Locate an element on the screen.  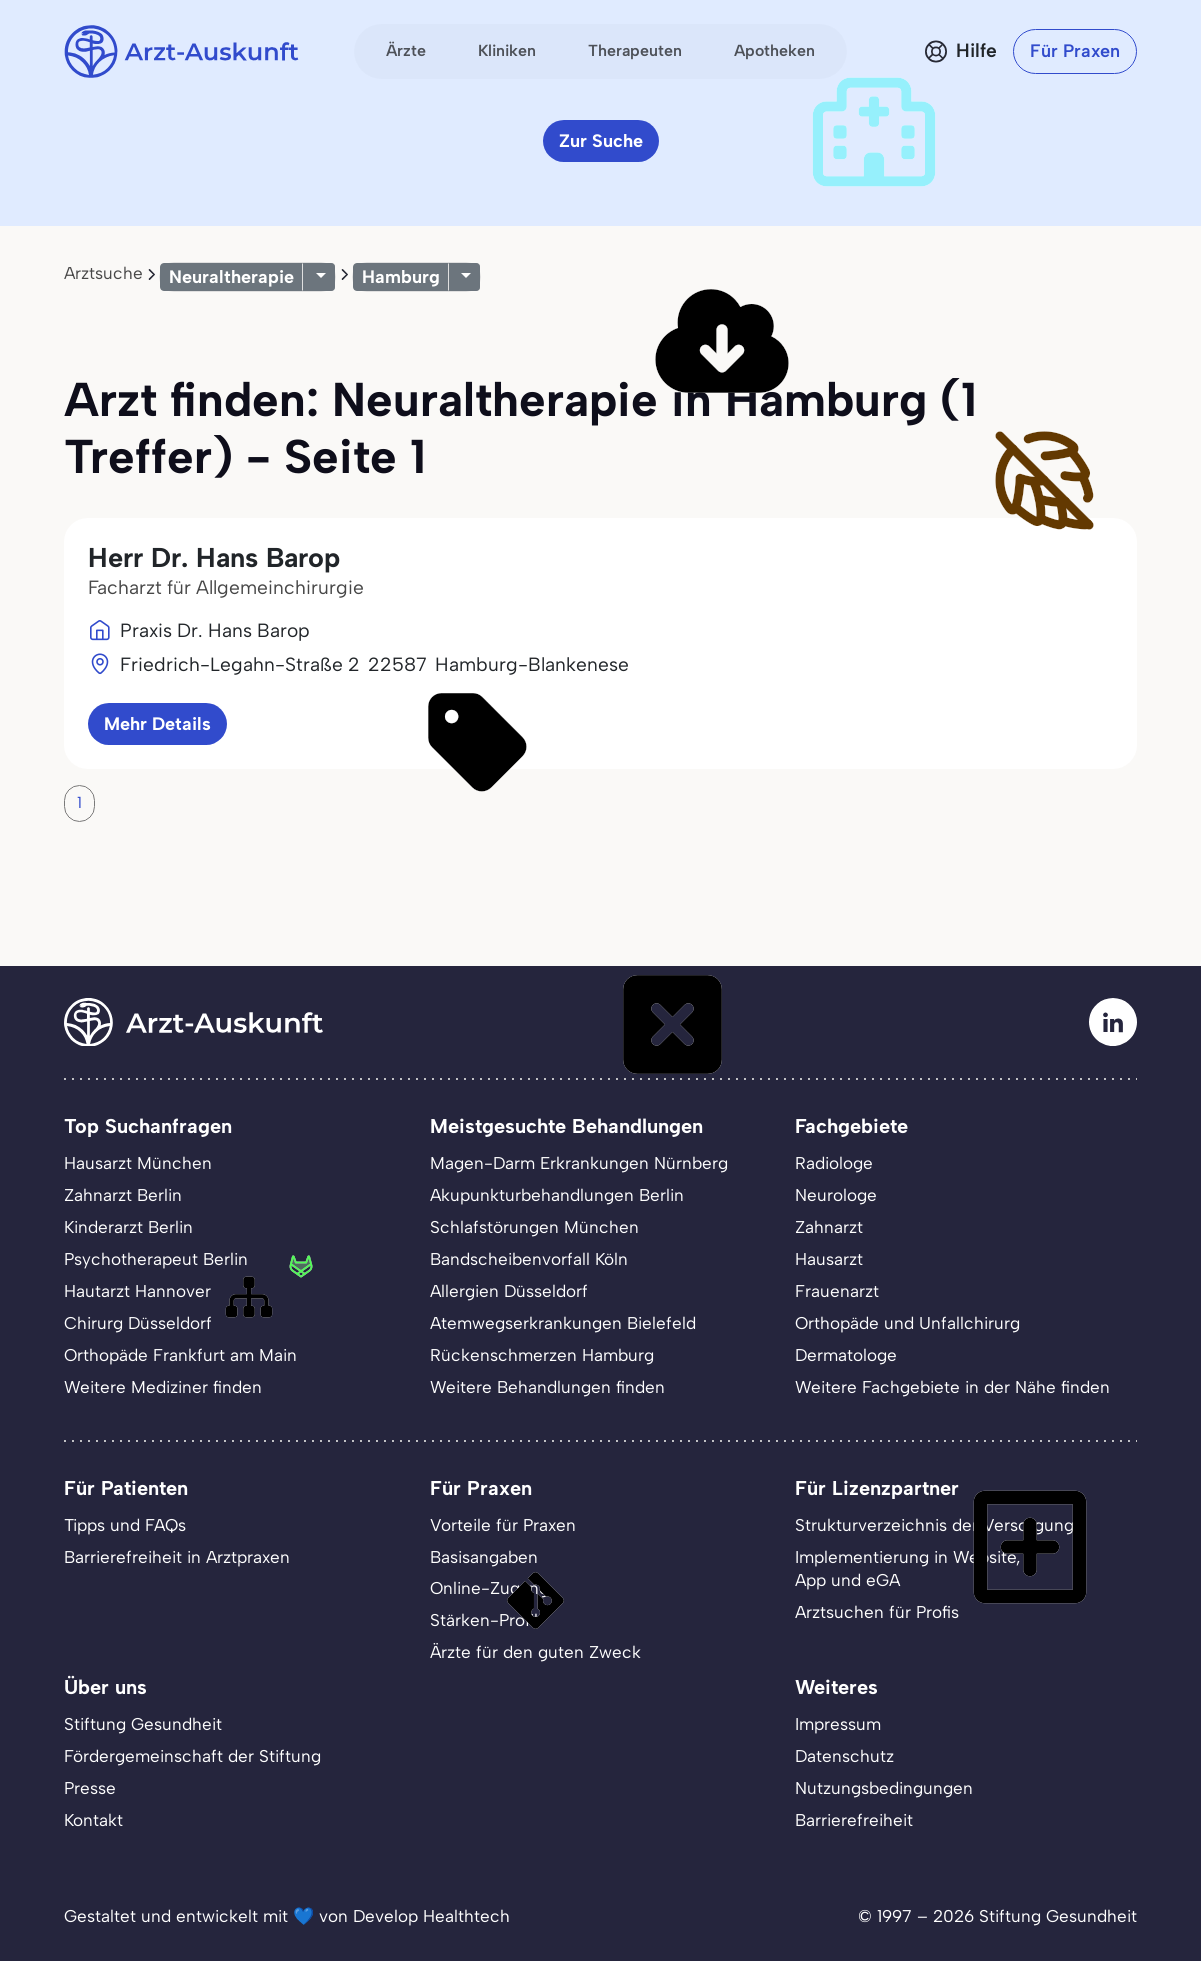
disable hop or jump animation is located at coordinates (1044, 480).